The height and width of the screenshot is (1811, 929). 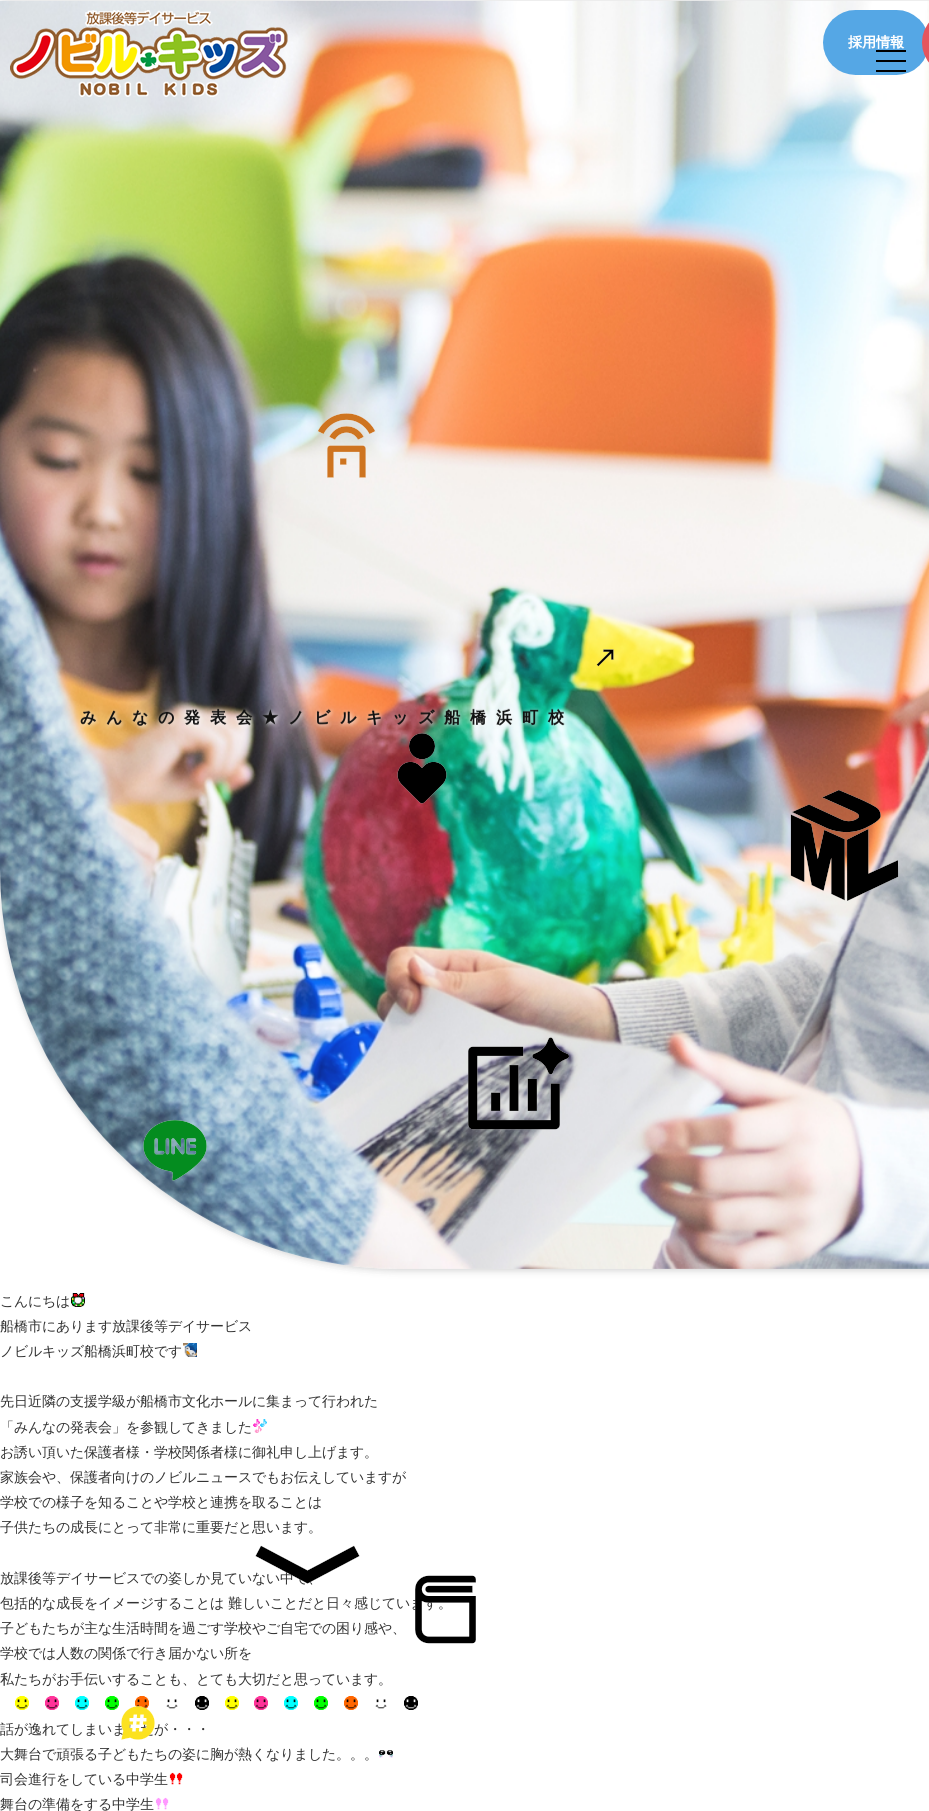 What do you see at coordinates (138, 1723) in the screenshot?
I see `open a chat channel or thread` at bounding box center [138, 1723].